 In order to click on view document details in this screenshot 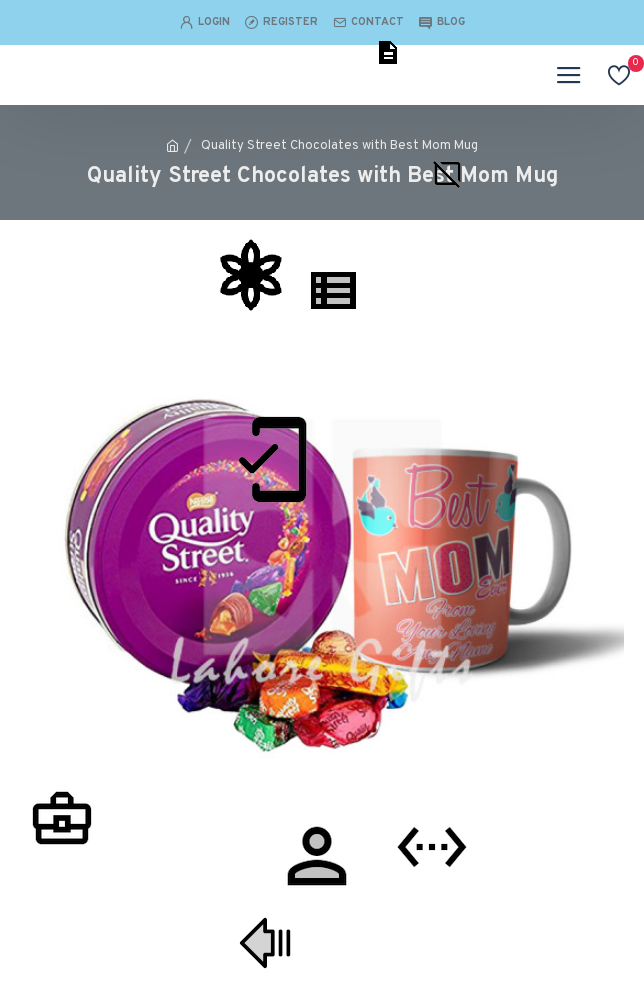, I will do `click(388, 52)`.